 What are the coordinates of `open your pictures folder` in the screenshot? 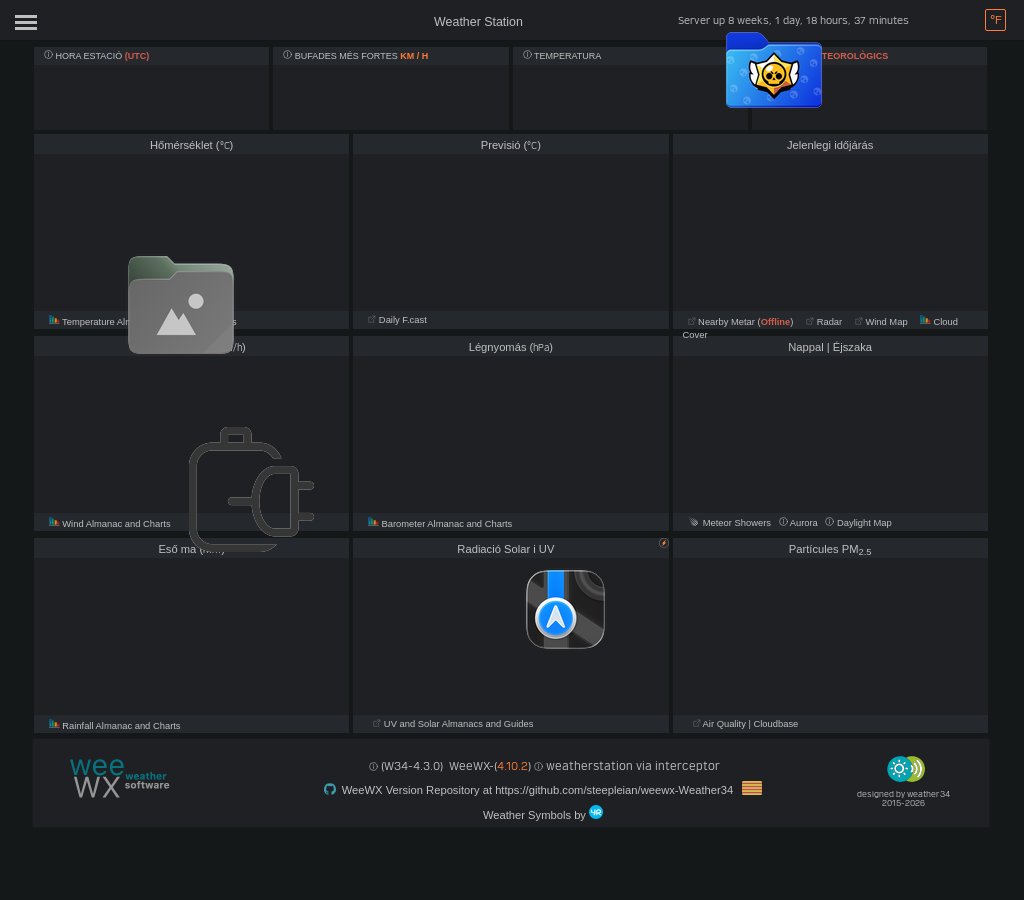 It's located at (181, 305).